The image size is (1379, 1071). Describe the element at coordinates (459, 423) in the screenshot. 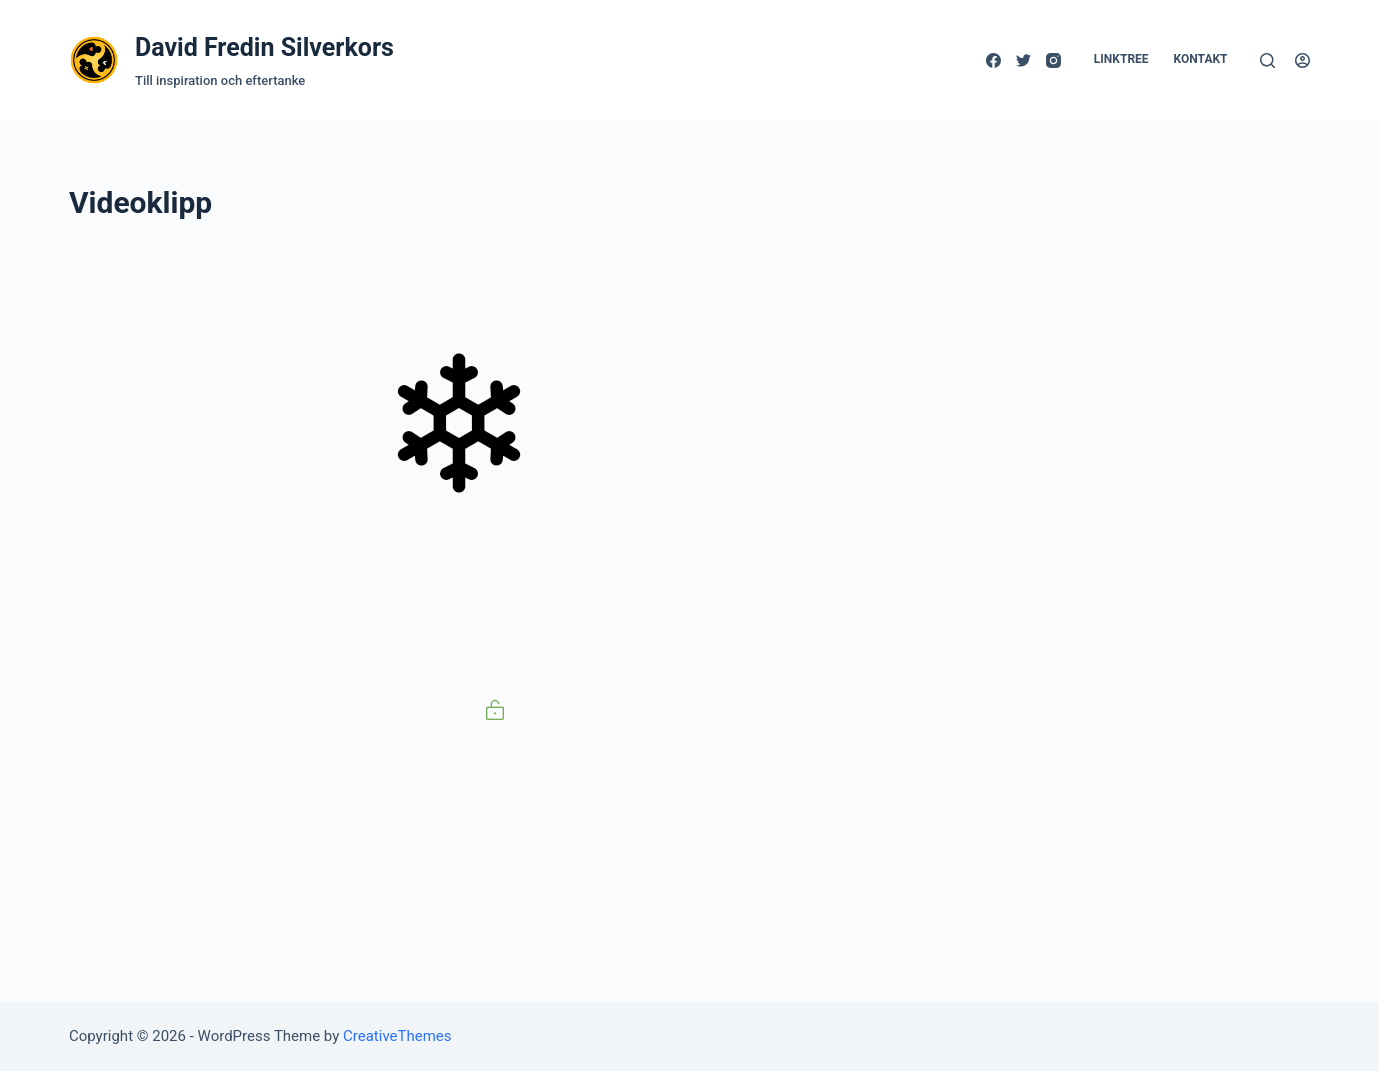

I see `activate cooling or air conditioning mode` at that location.